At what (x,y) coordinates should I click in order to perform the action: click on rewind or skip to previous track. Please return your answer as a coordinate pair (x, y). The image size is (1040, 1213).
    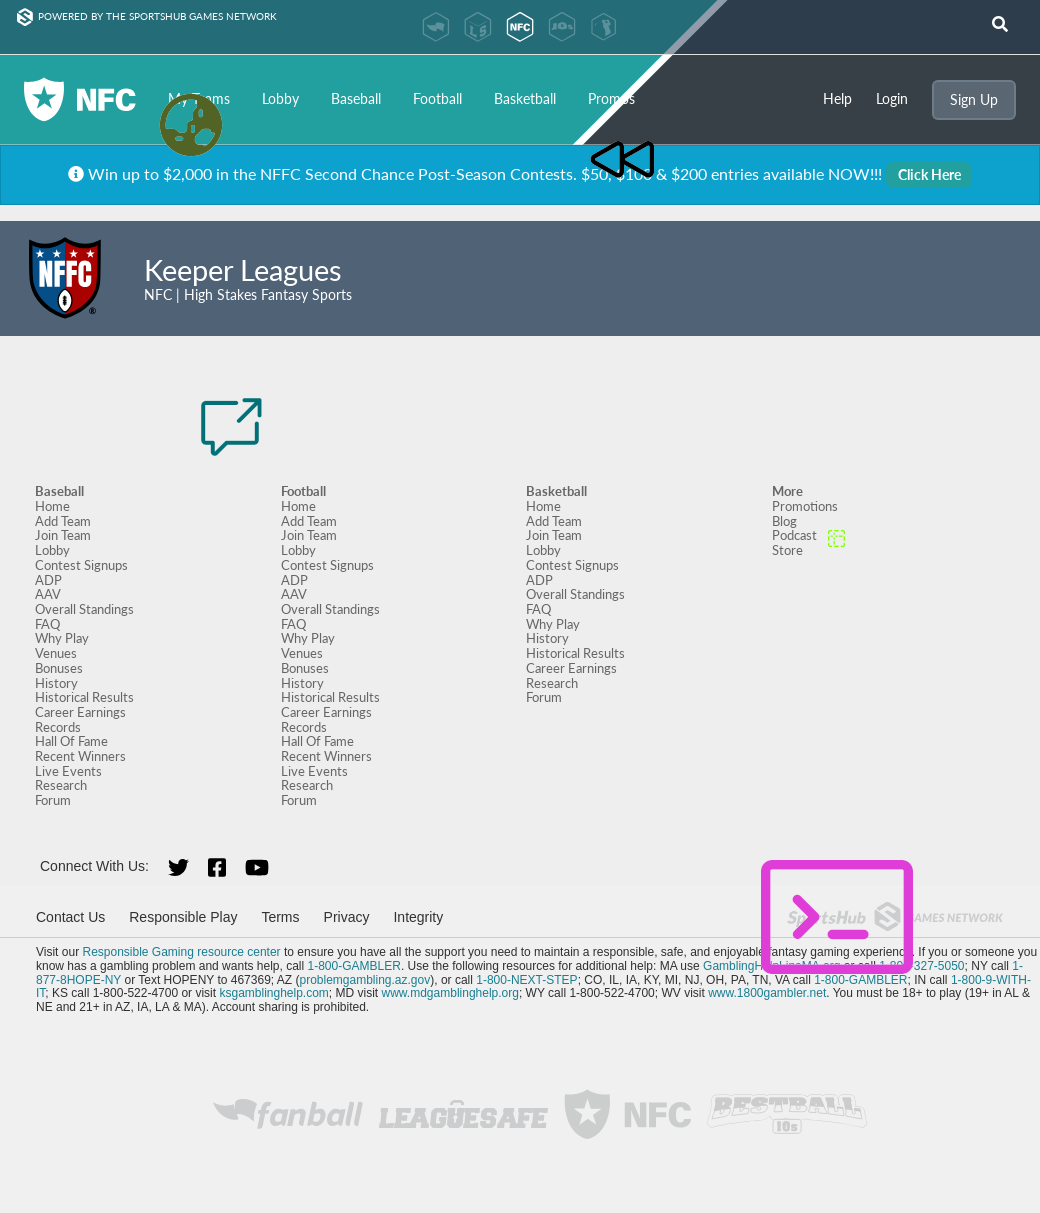
    Looking at the image, I should click on (624, 157).